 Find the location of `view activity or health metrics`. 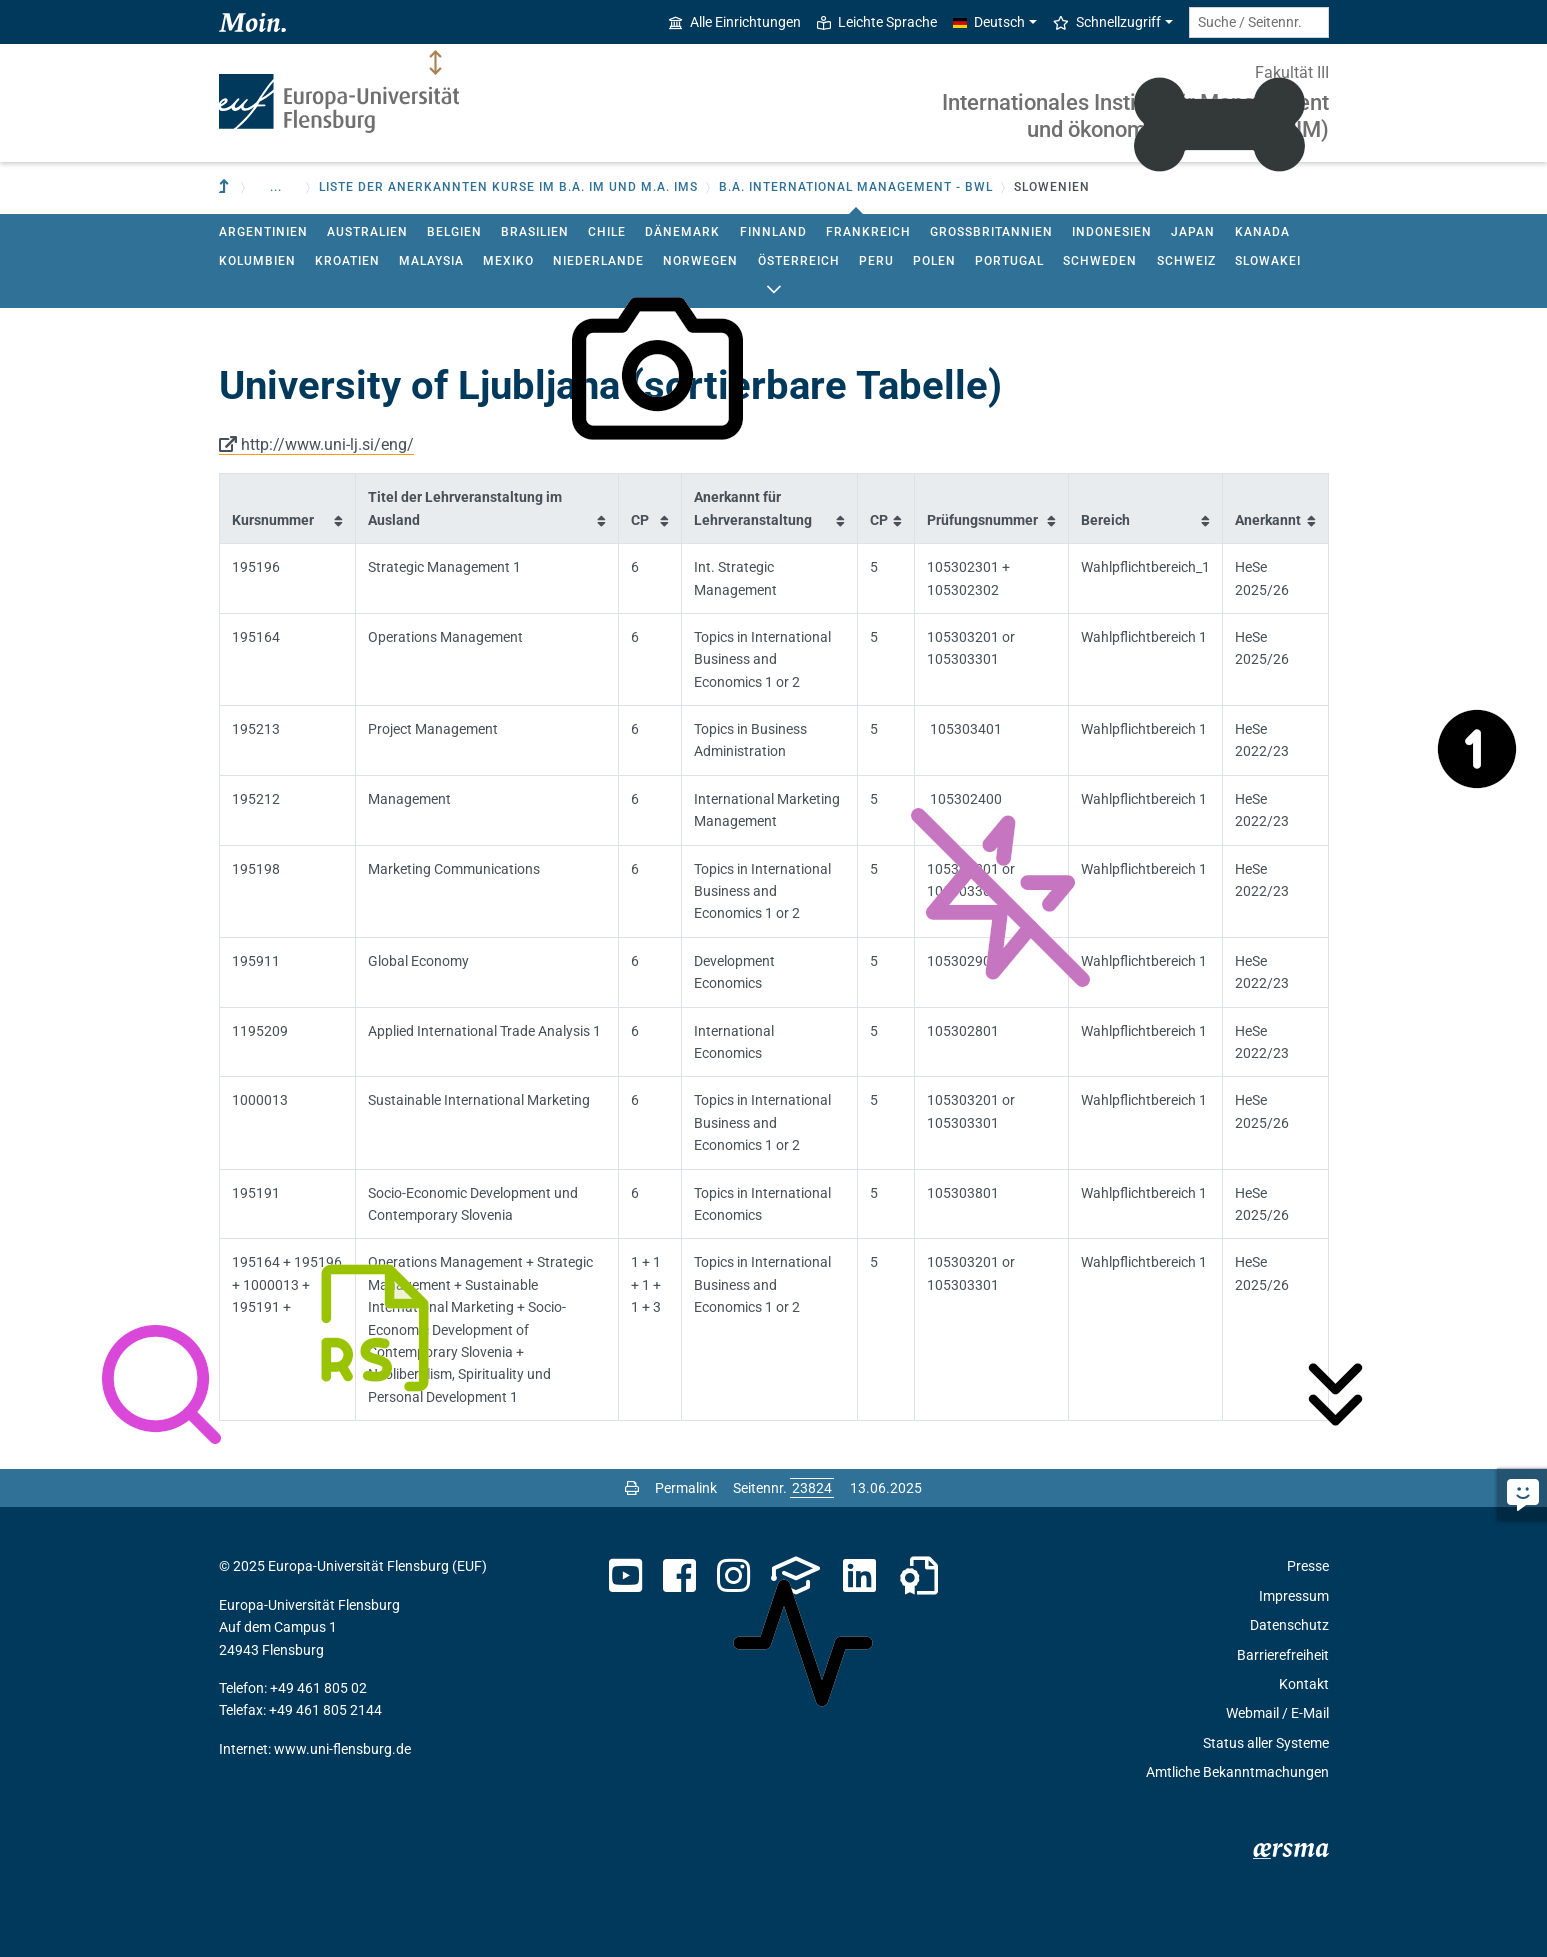

view activity or health metrics is located at coordinates (803, 1643).